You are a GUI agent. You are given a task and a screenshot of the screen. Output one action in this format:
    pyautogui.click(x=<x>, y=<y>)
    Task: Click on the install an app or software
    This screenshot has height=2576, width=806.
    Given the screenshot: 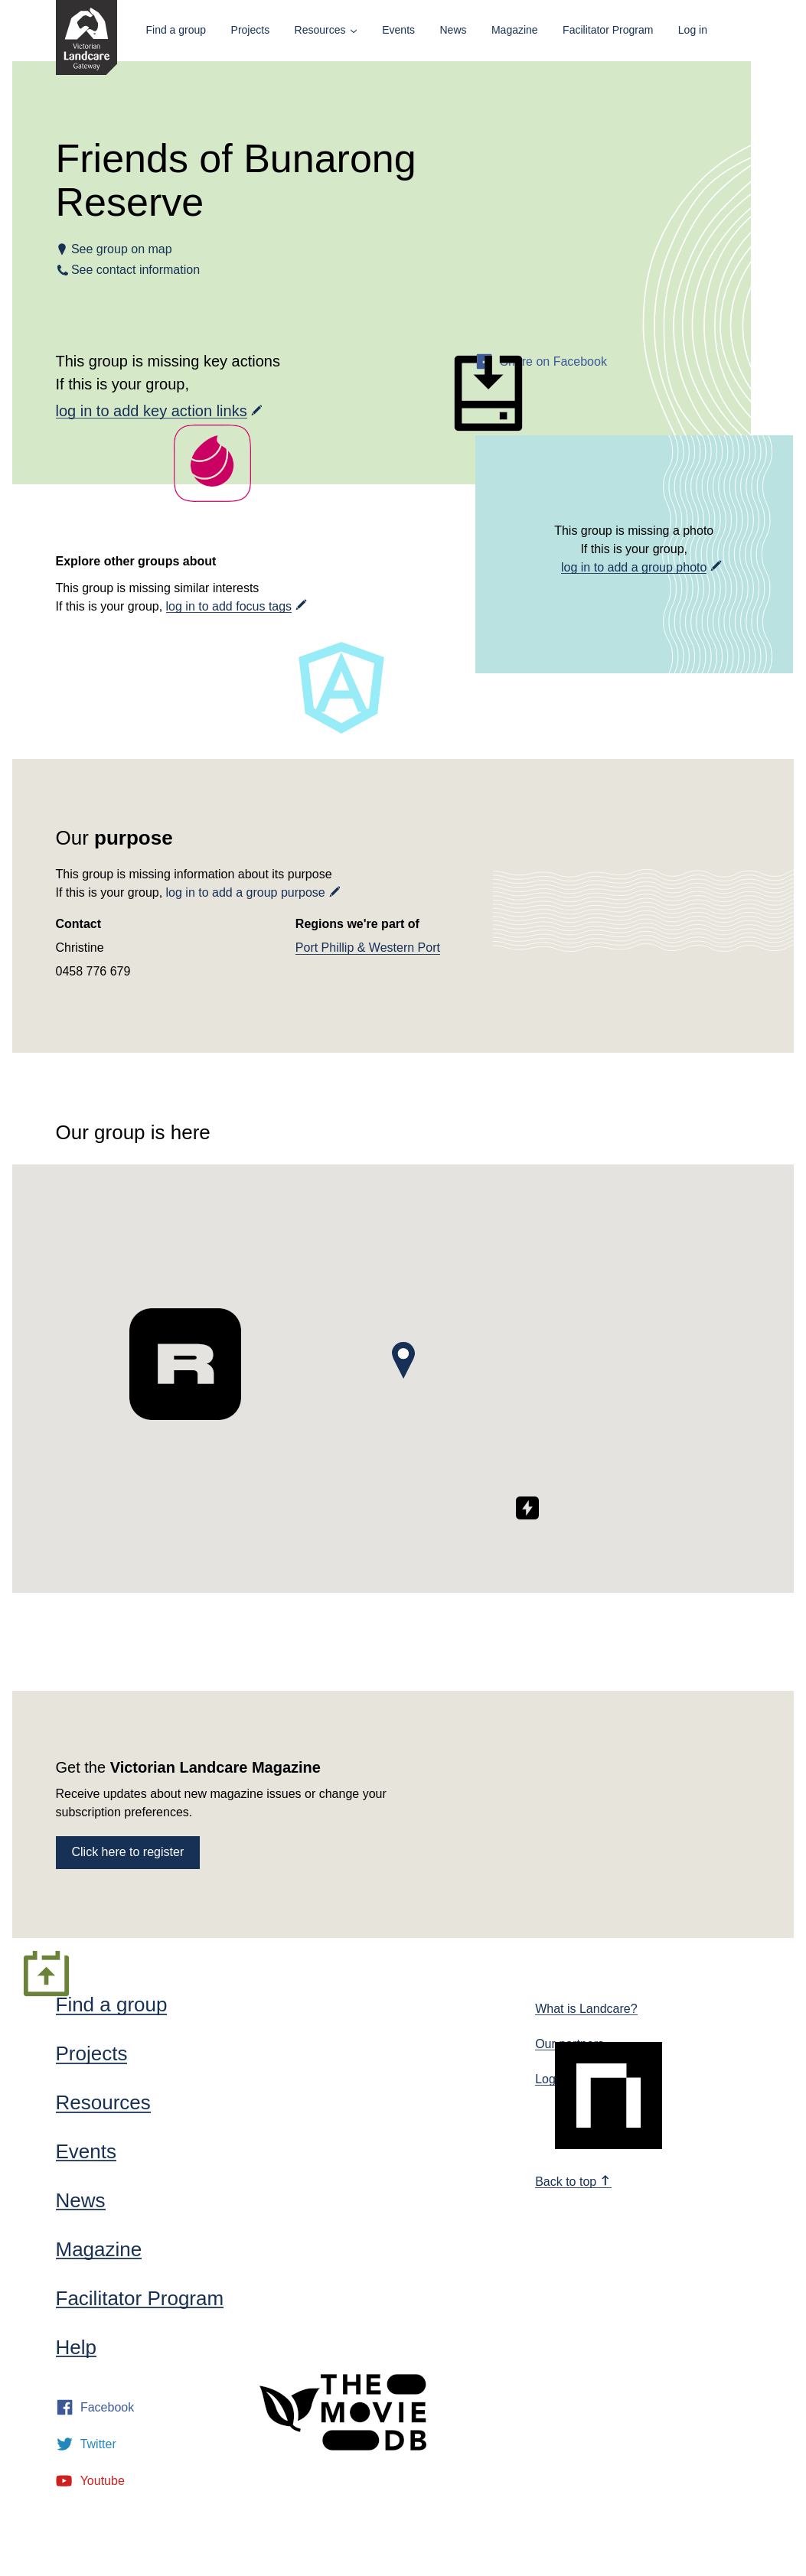 What is the action you would take?
    pyautogui.click(x=488, y=393)
    